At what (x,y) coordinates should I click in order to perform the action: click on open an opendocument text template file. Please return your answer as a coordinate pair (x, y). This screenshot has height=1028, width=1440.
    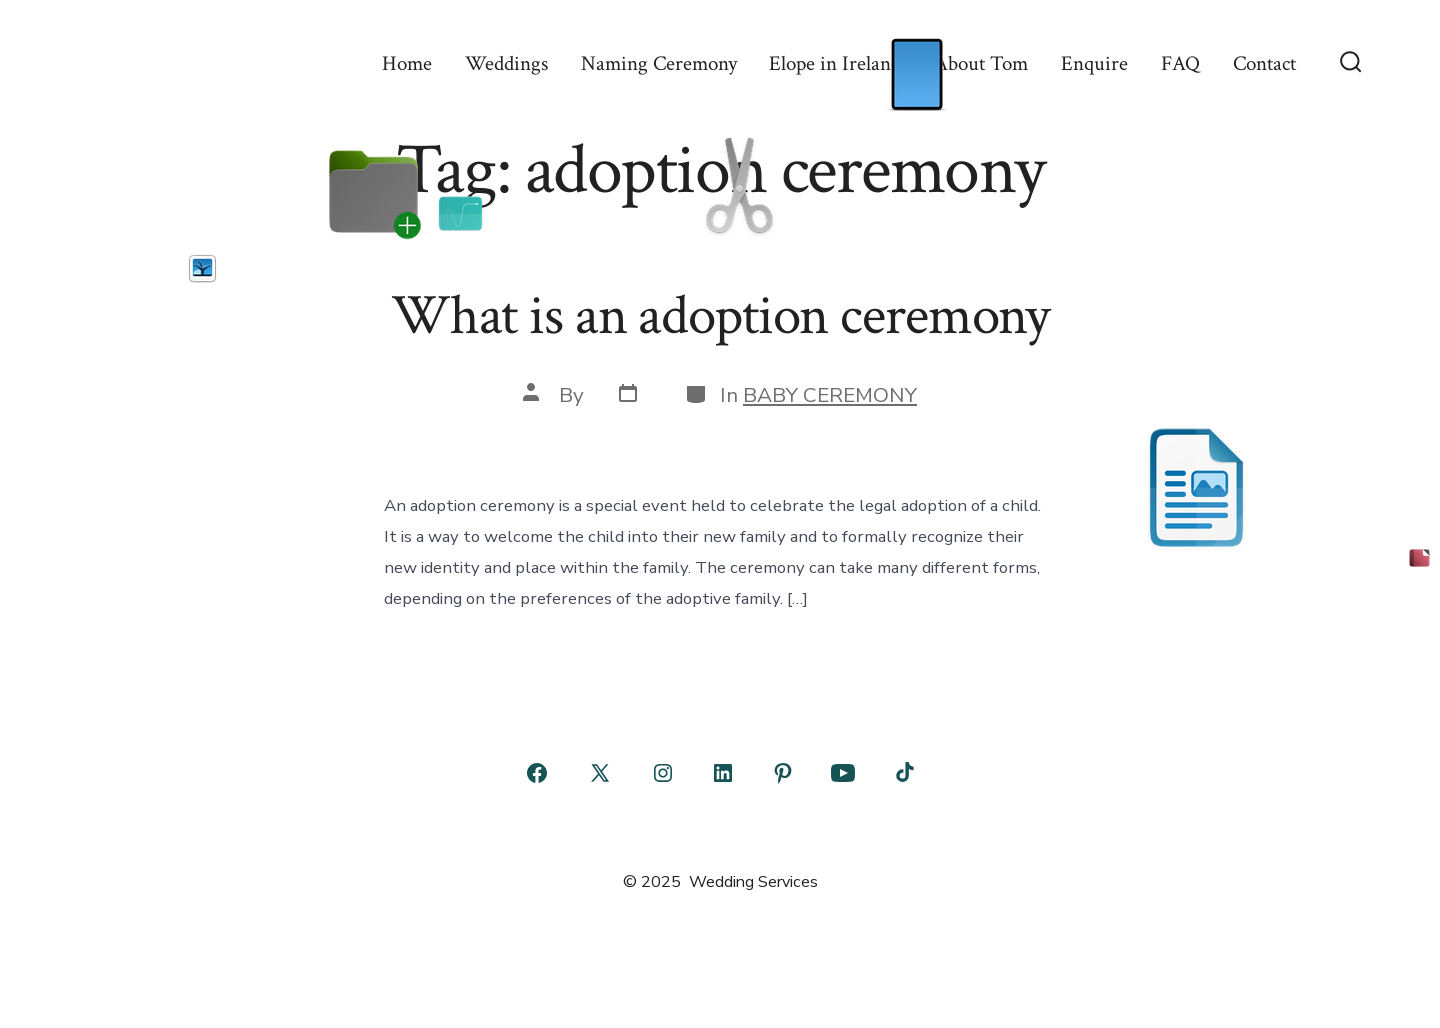
    Looking at the image, I should click on (1196, 487).